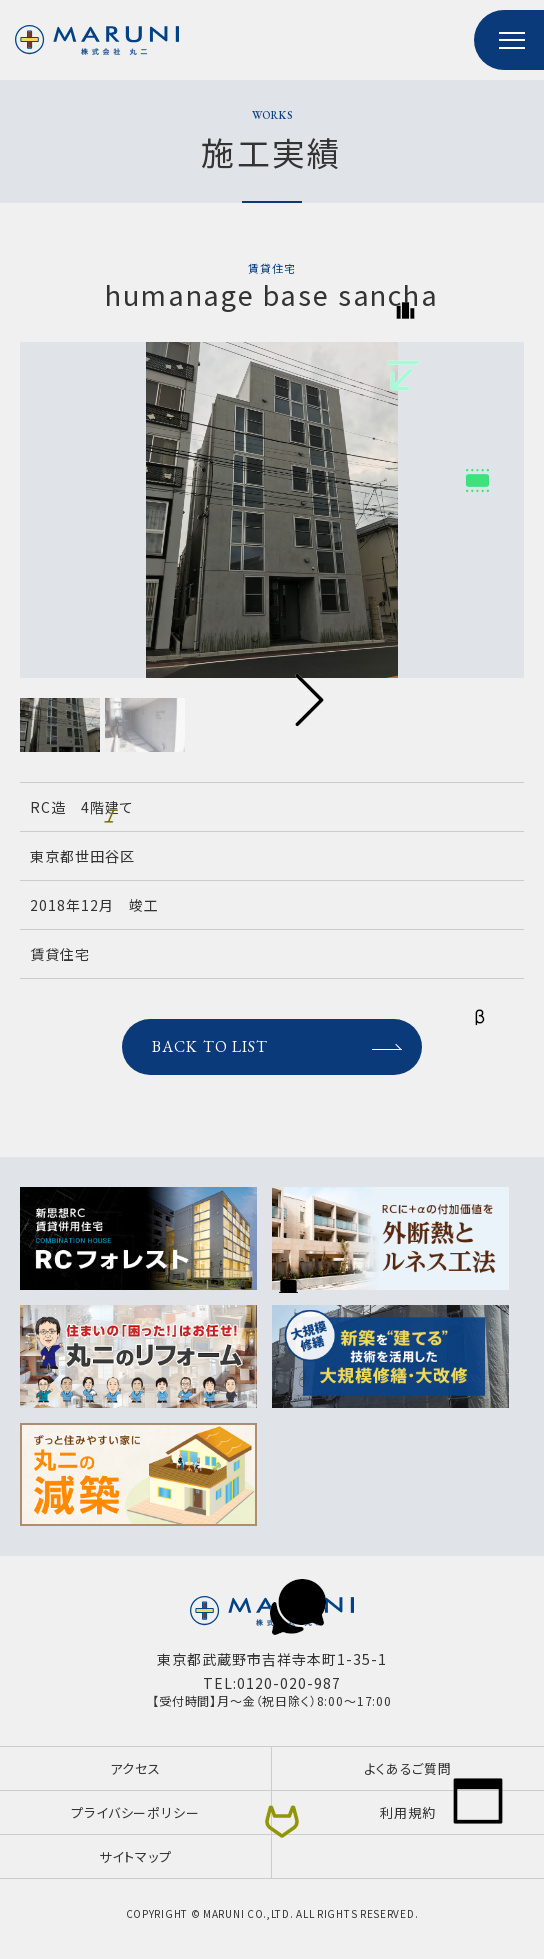 The height and width of the screenshot is (1959, 544). What do you see at coordinates (307, 700) in the screenshot?
I see `navigate to the next item or page` at bounding box center [307, 700].